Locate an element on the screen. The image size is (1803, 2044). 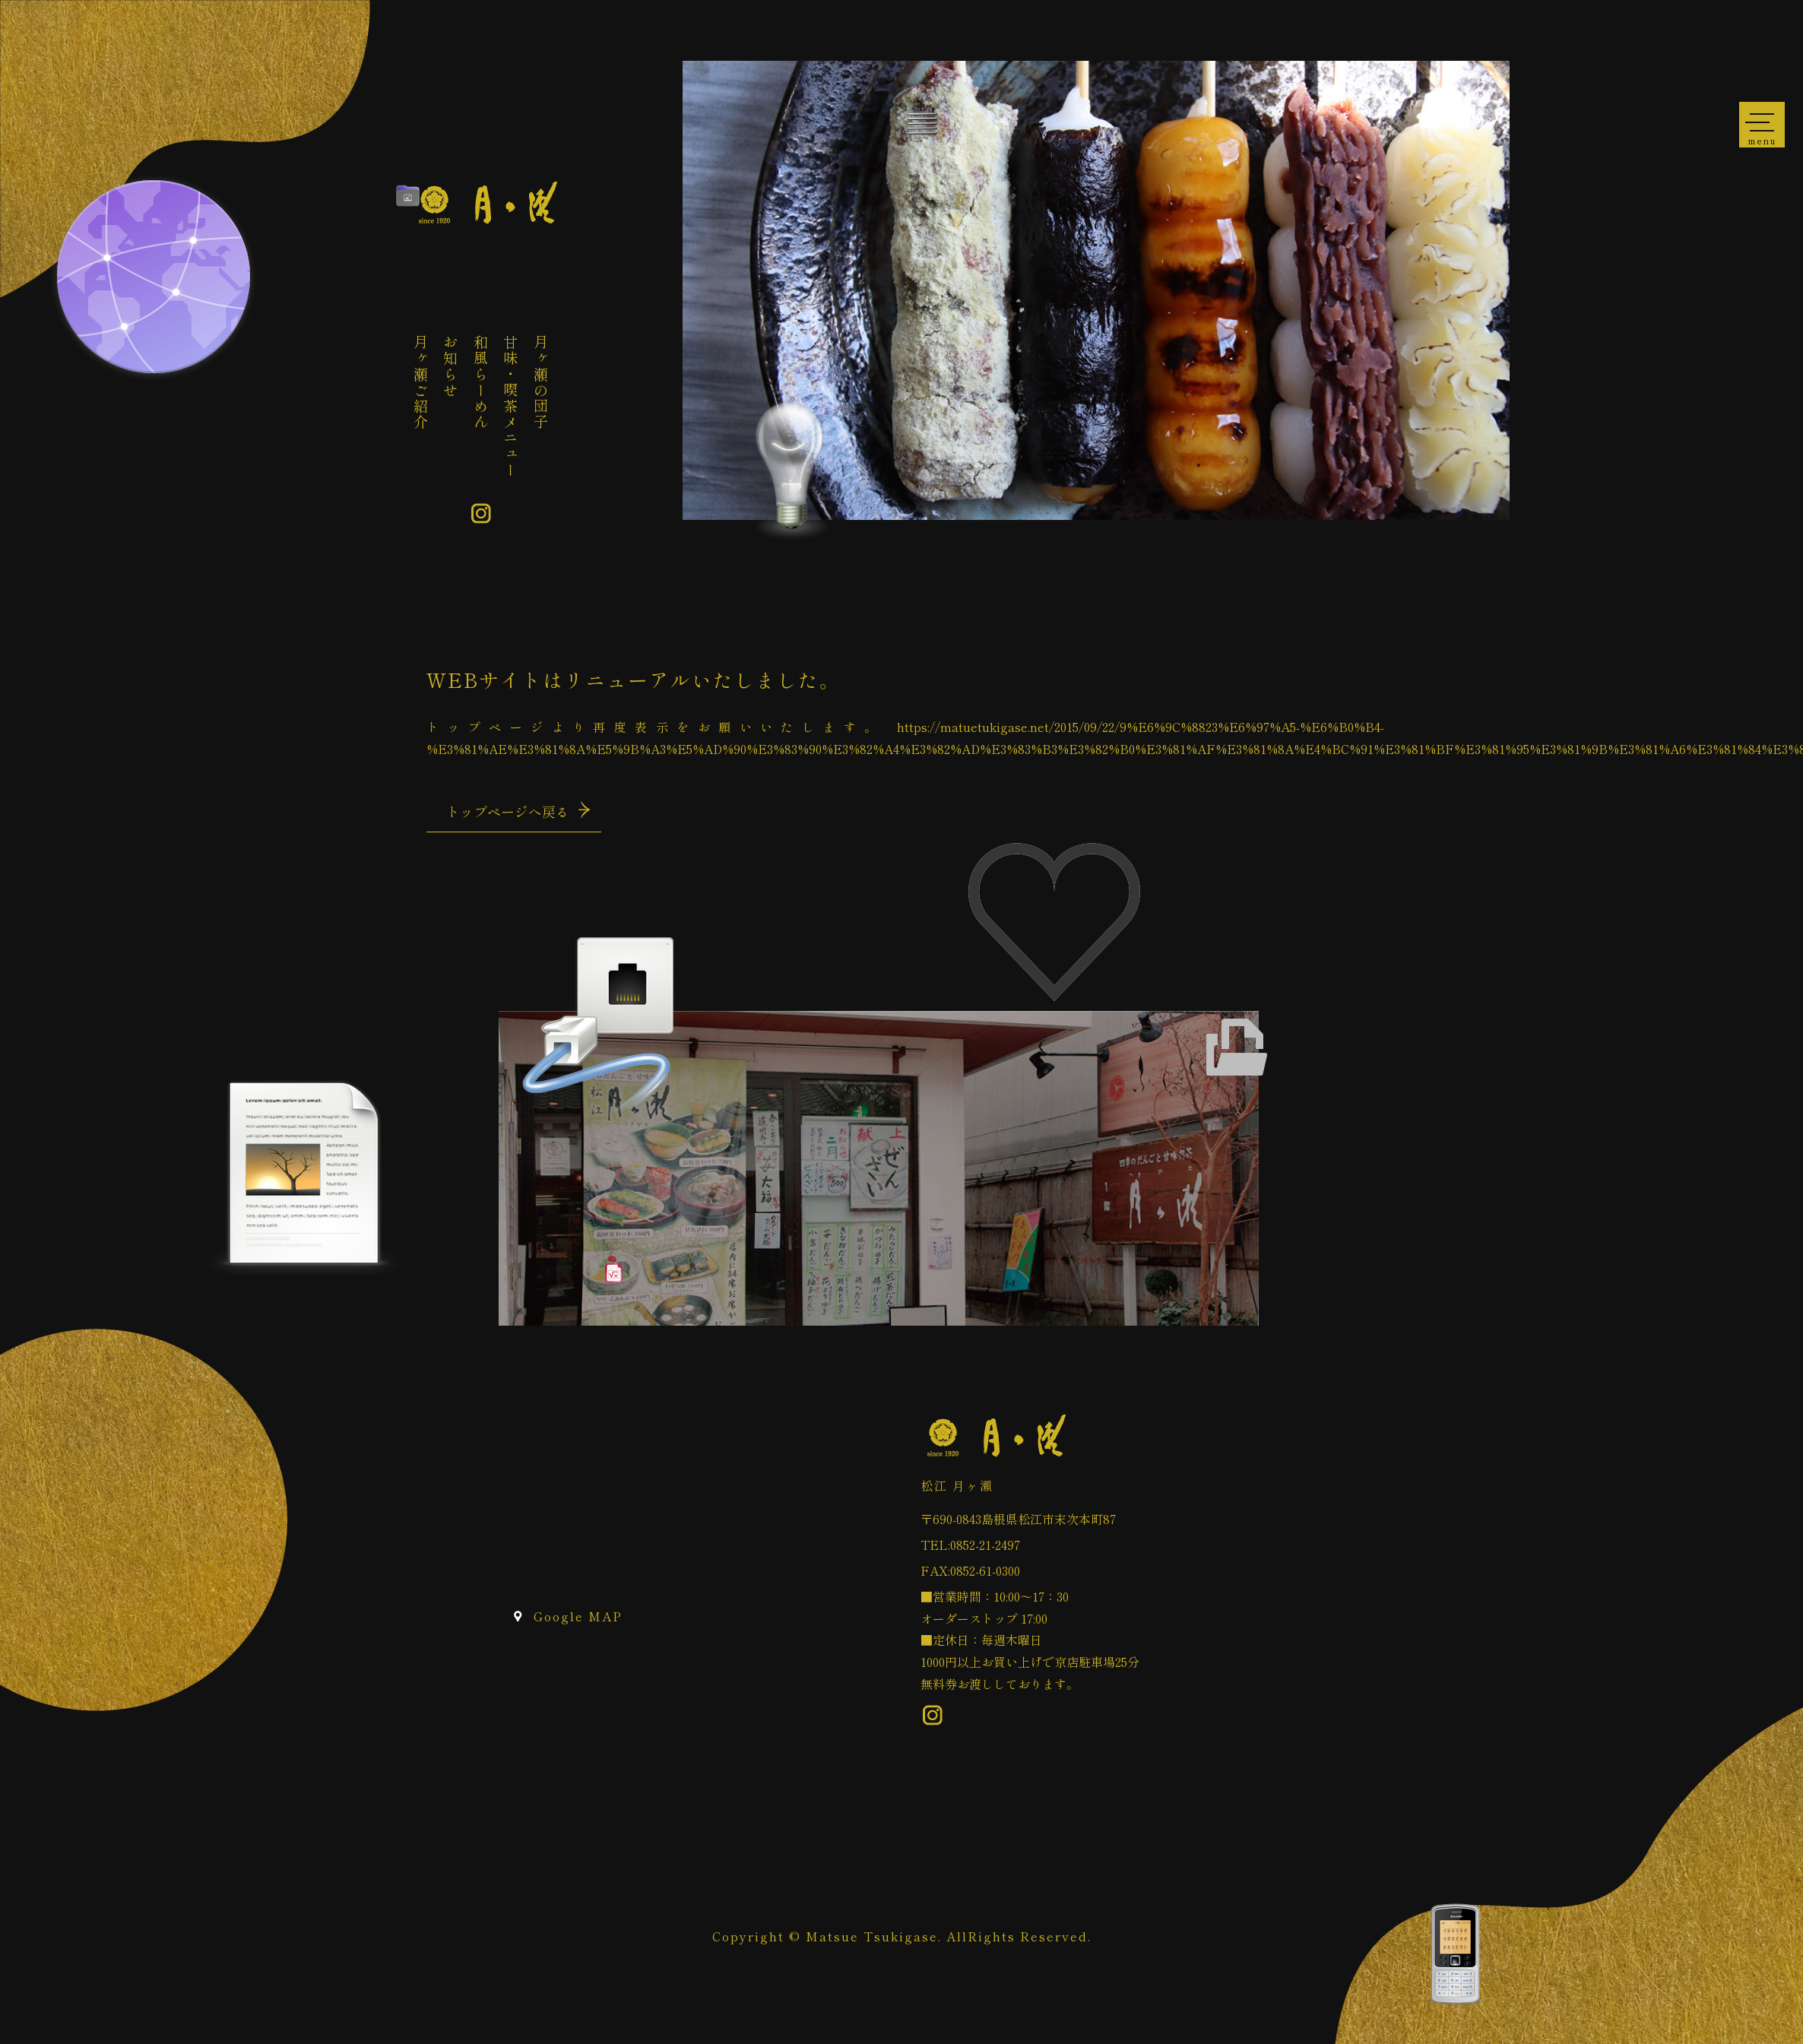
open a formula template file is located at coordinates (613, 1272).